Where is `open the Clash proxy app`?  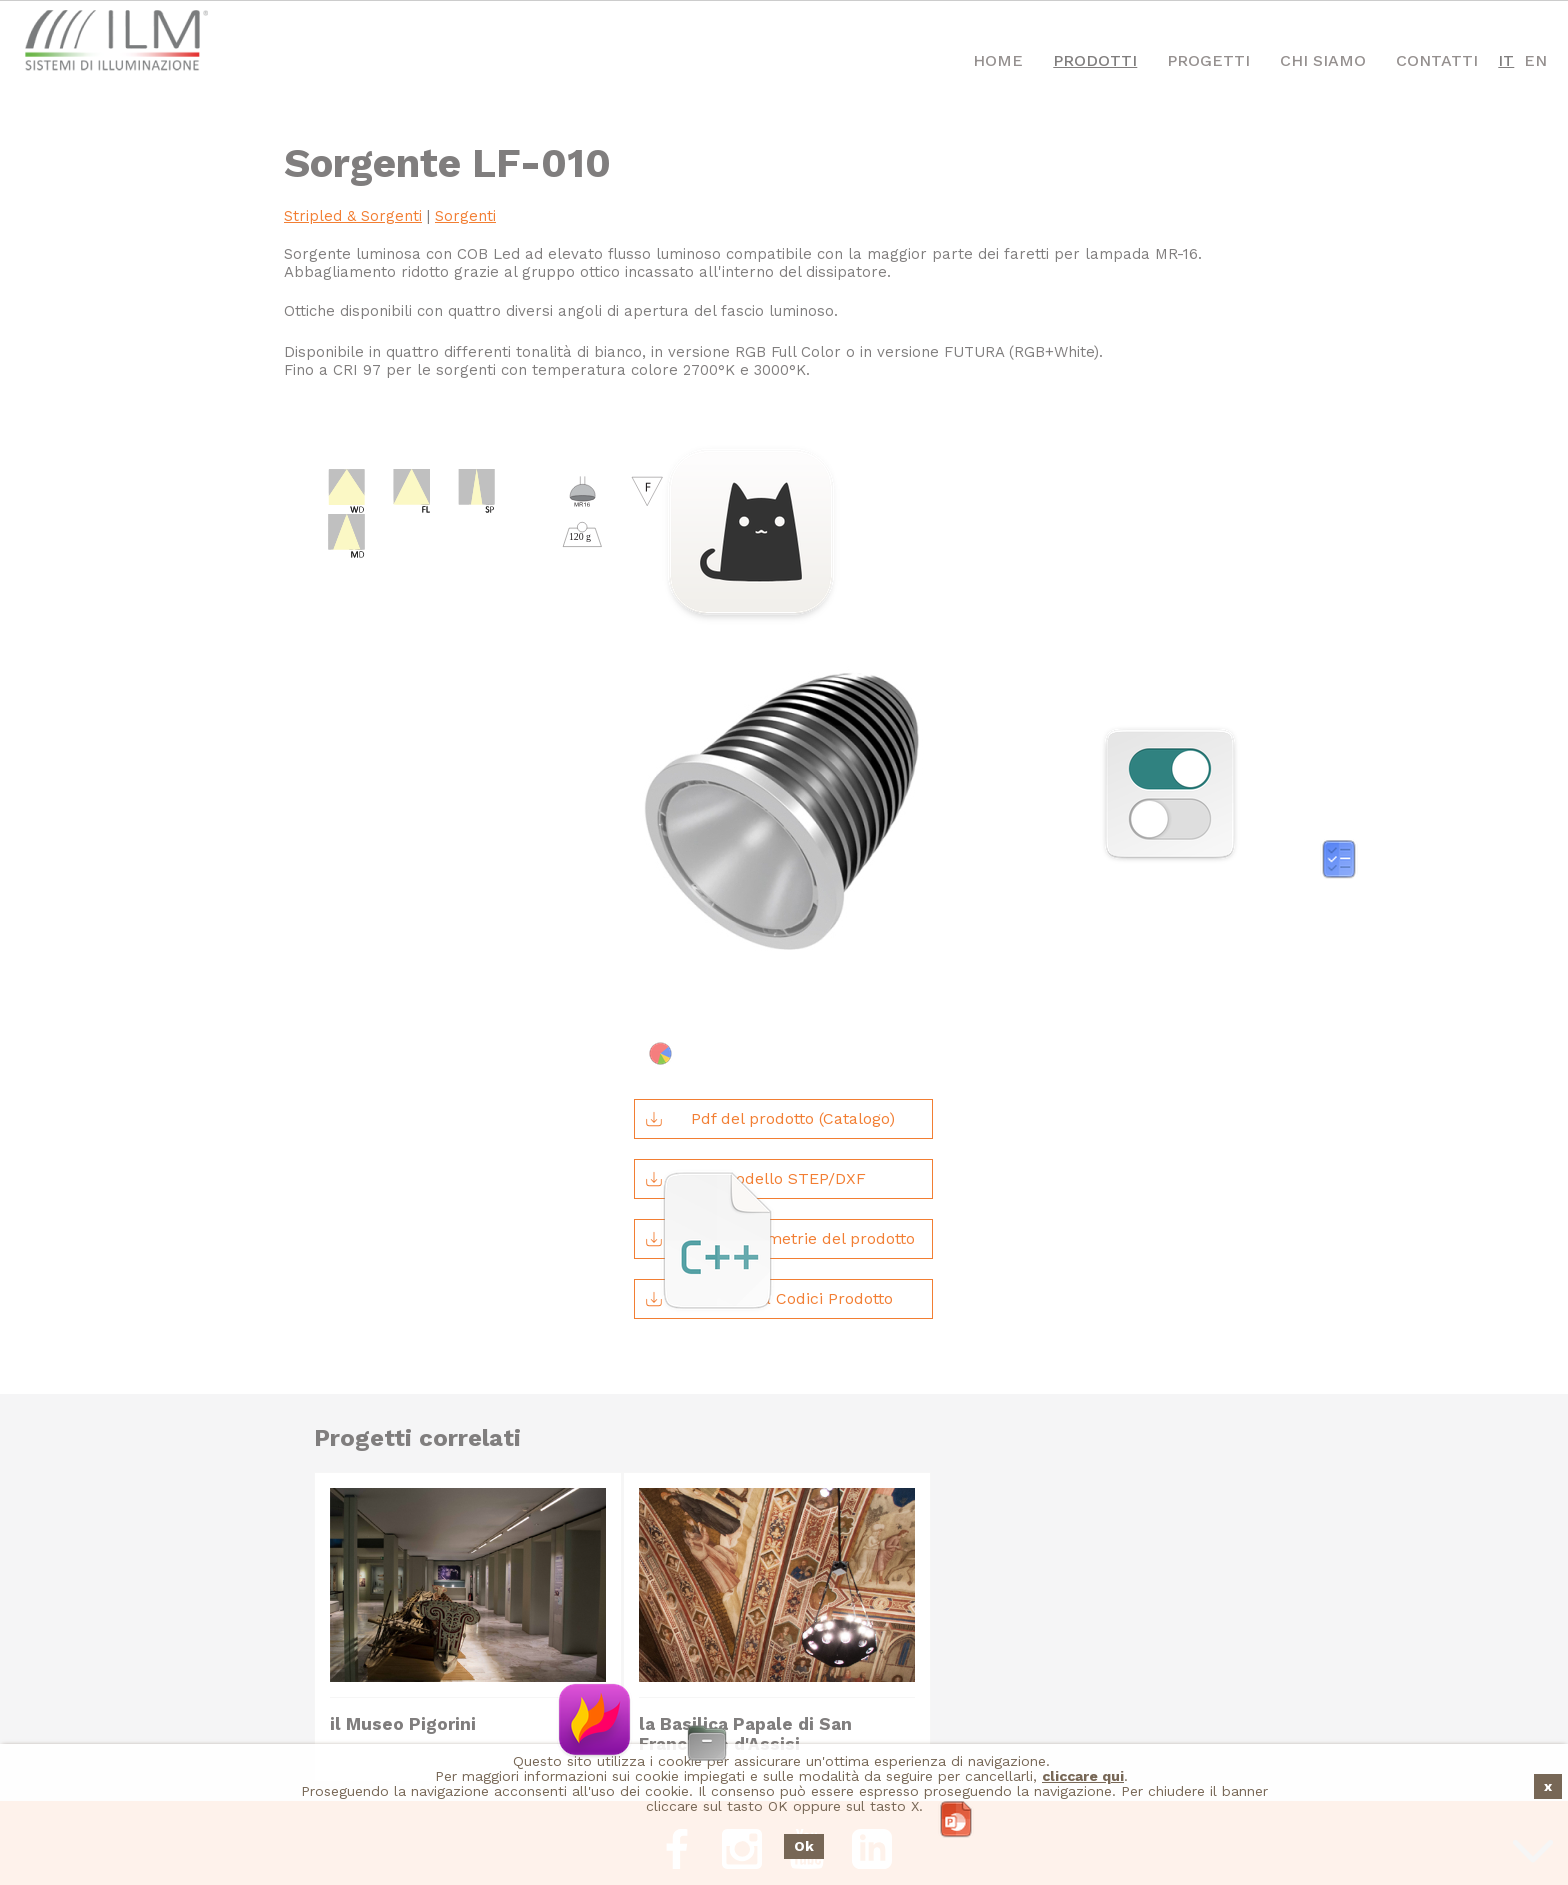
open the Clash proxy app is located at coordinates (751, 532).